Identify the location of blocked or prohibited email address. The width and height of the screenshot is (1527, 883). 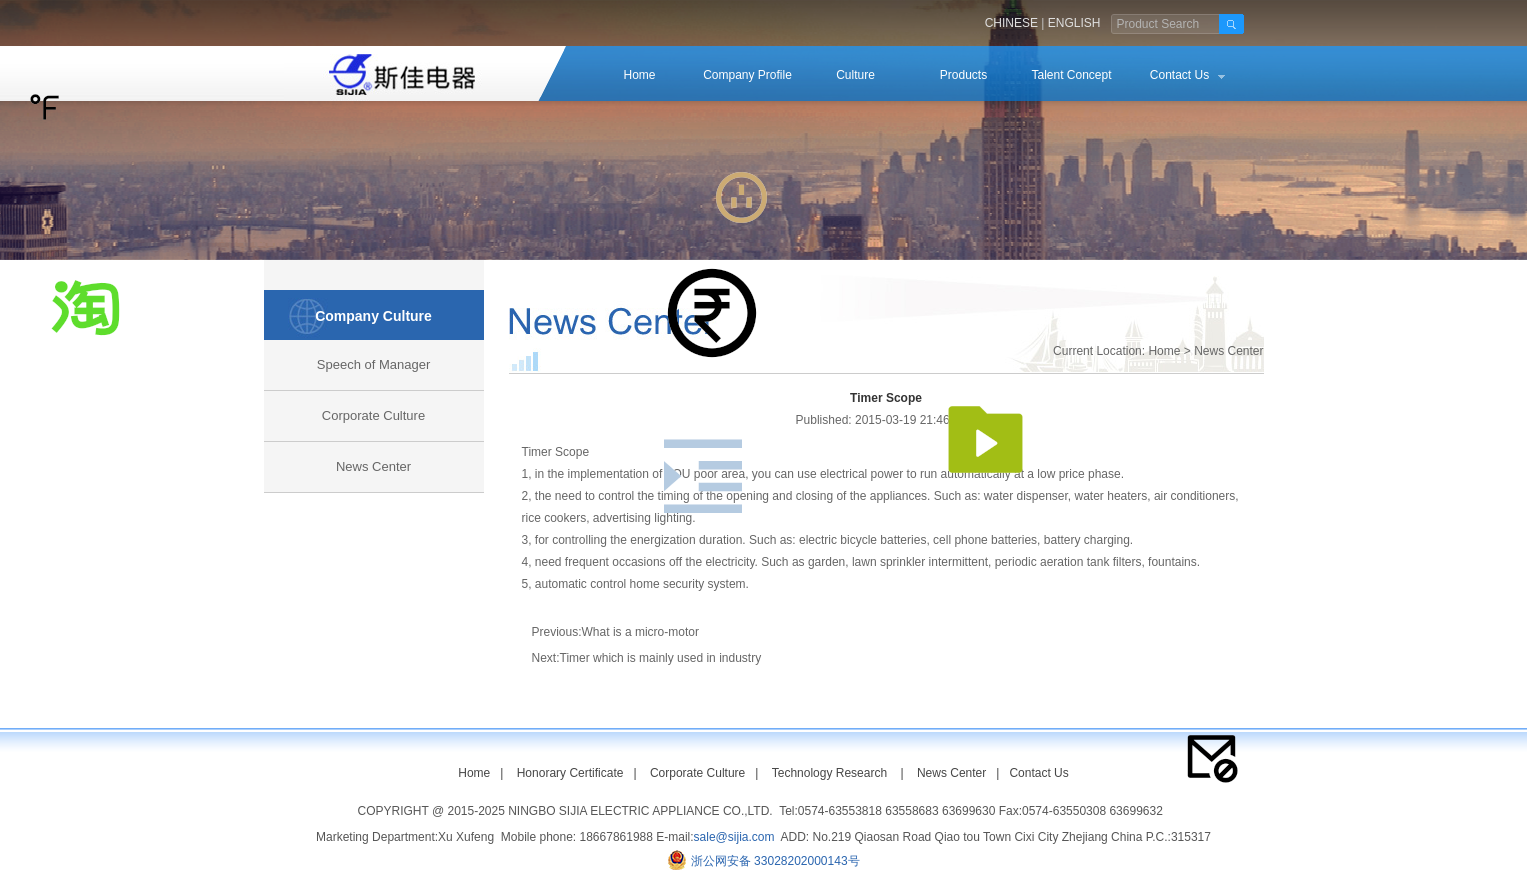
(1211, 756).